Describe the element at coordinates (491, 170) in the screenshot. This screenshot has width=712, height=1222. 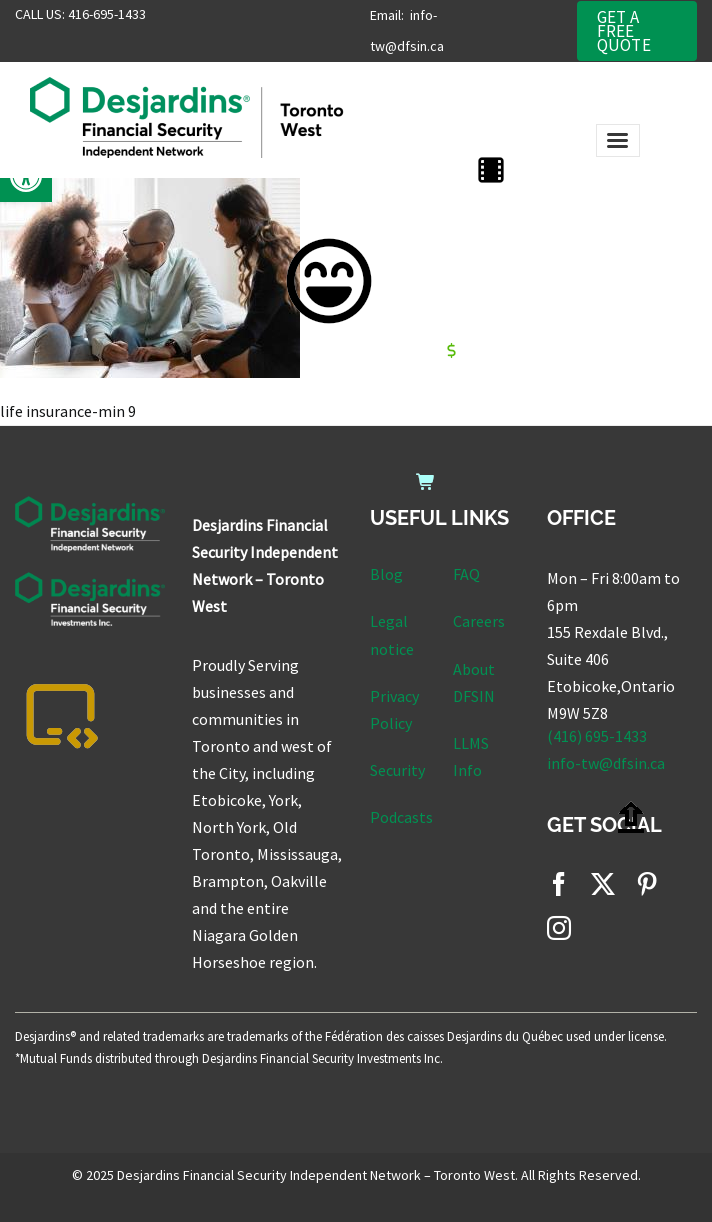
I see `access video or movie content` at that location.